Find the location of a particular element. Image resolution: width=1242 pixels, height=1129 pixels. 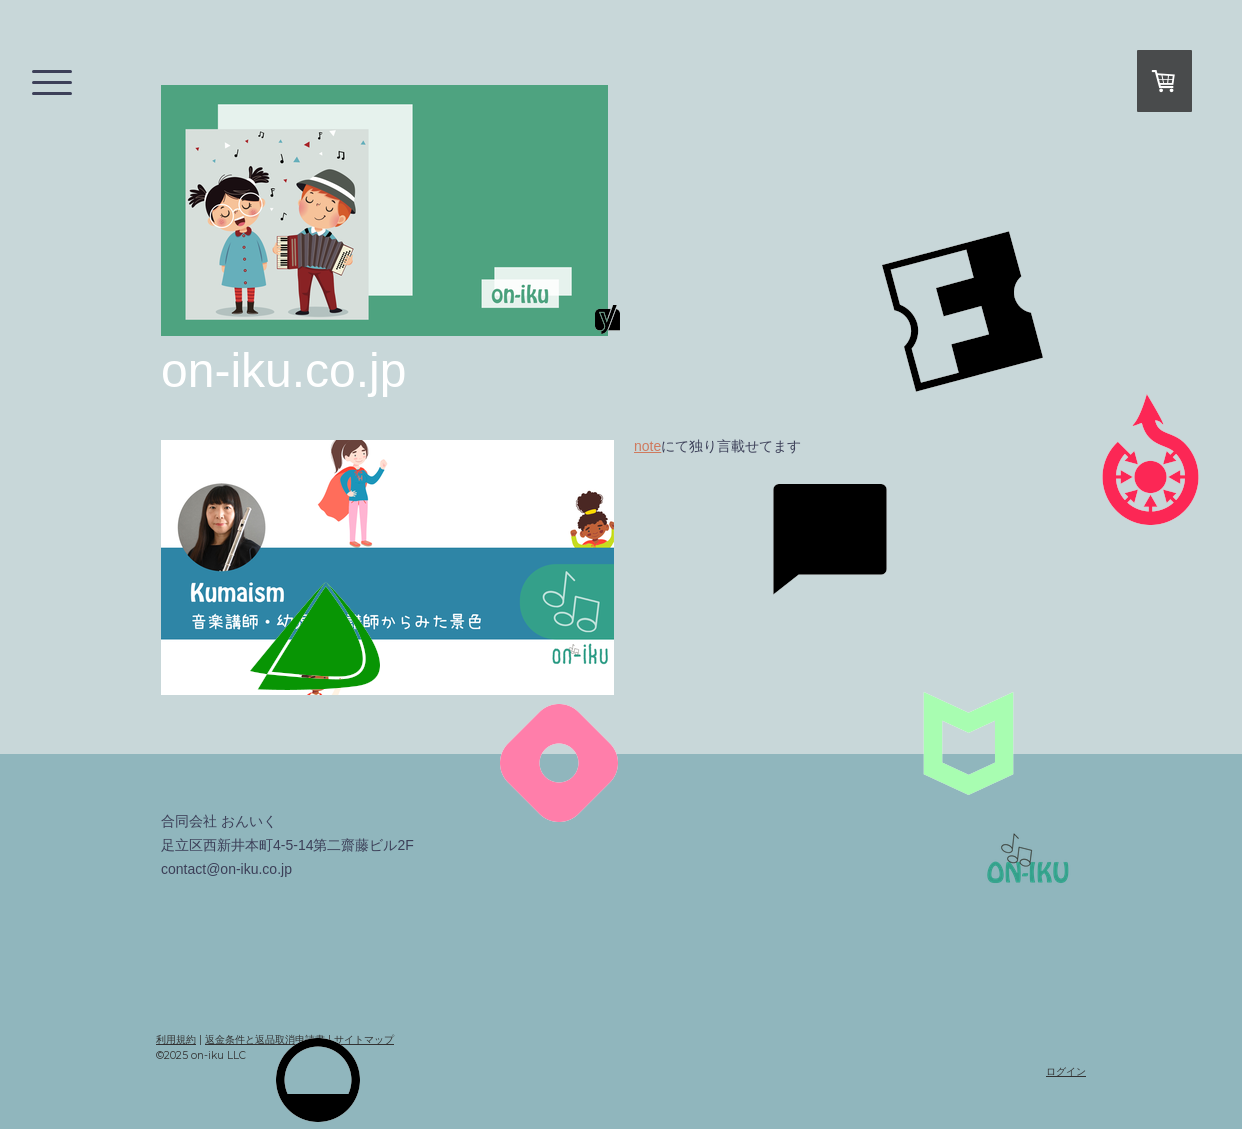

open Hashnode blogging platform is located at coordinates (559, 763).